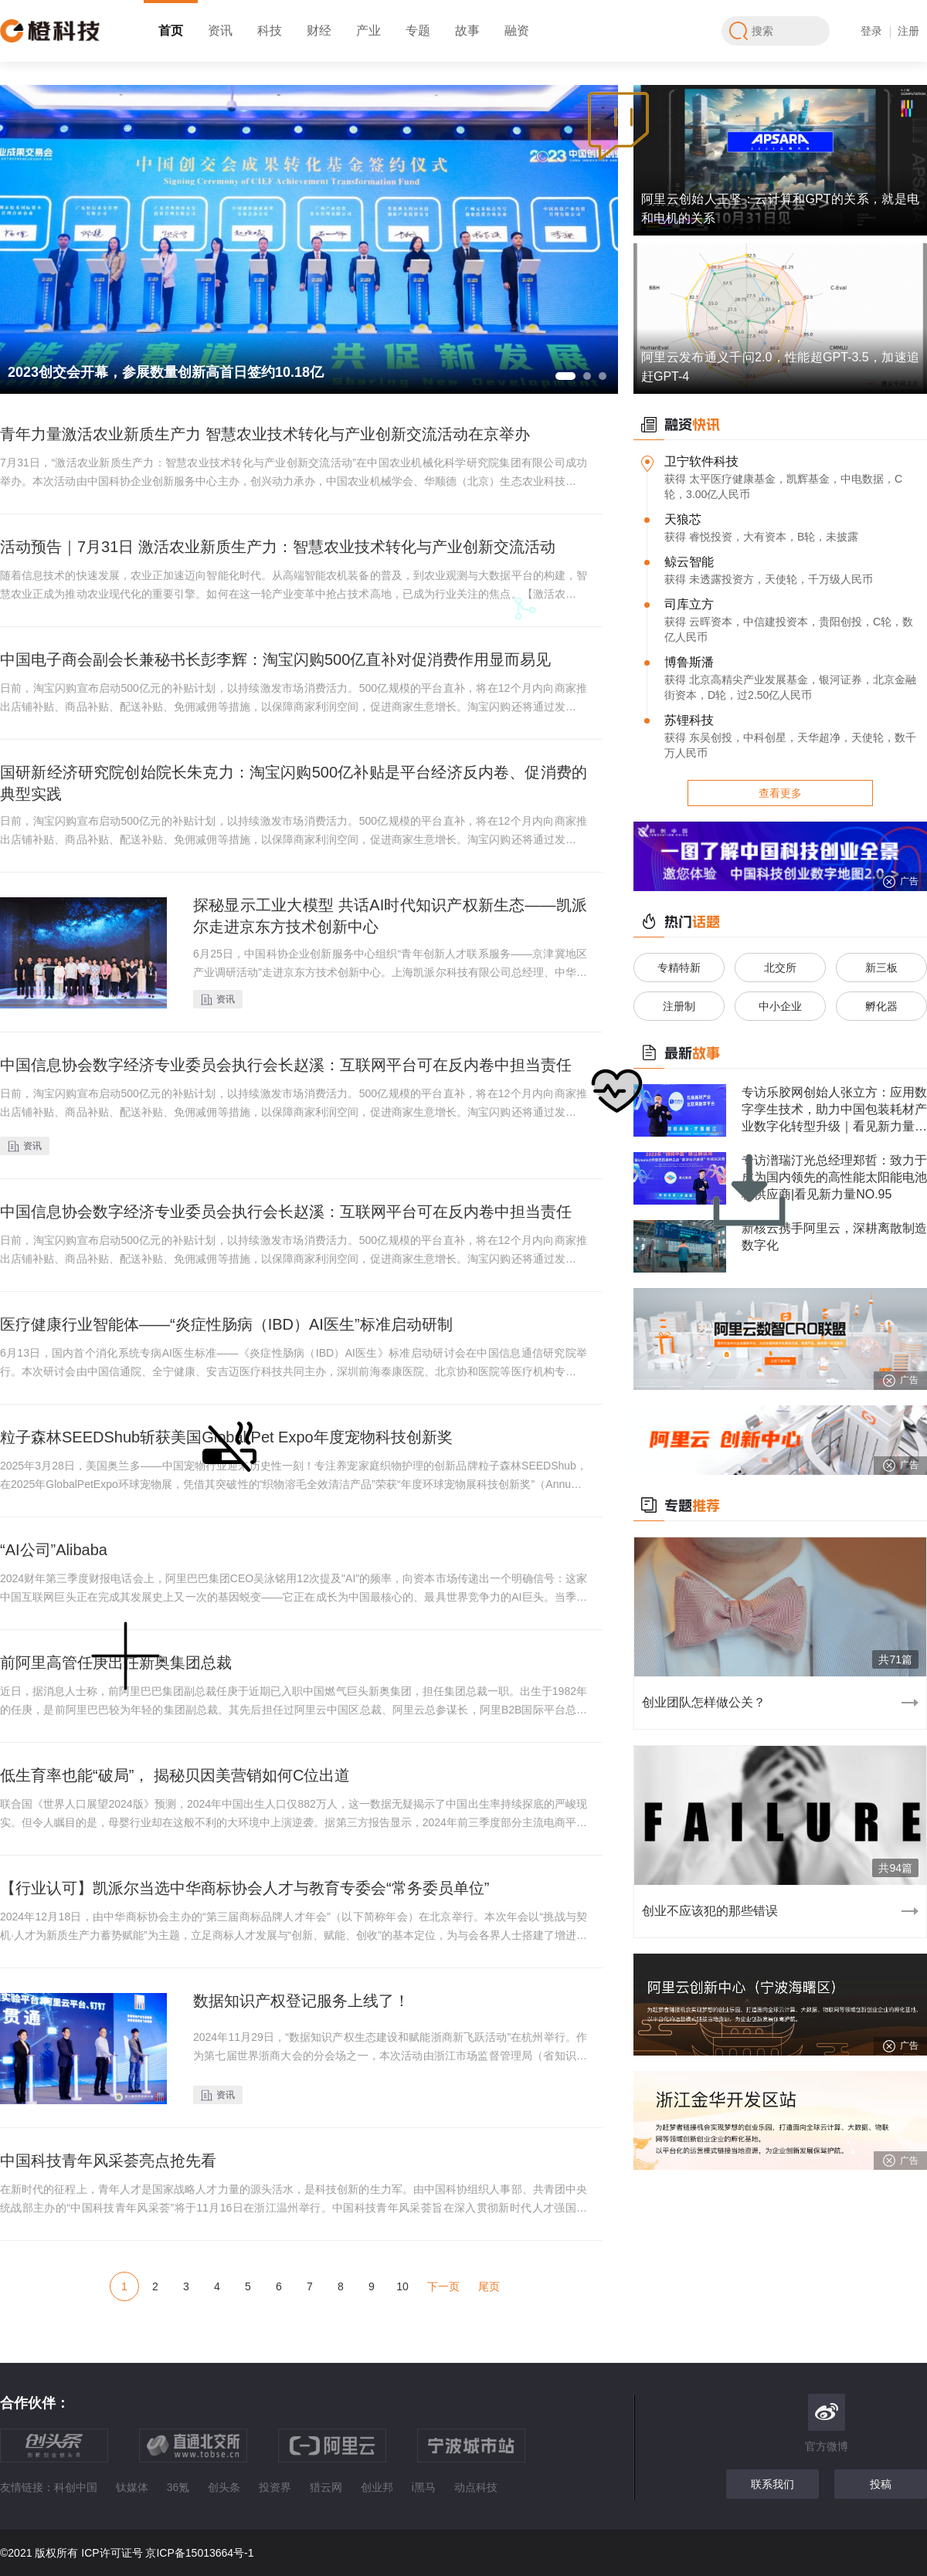  What do you see at coordinates (618, 122) in the screenshot?
I see `open the Twitch app` at bounding box center [618, 122].